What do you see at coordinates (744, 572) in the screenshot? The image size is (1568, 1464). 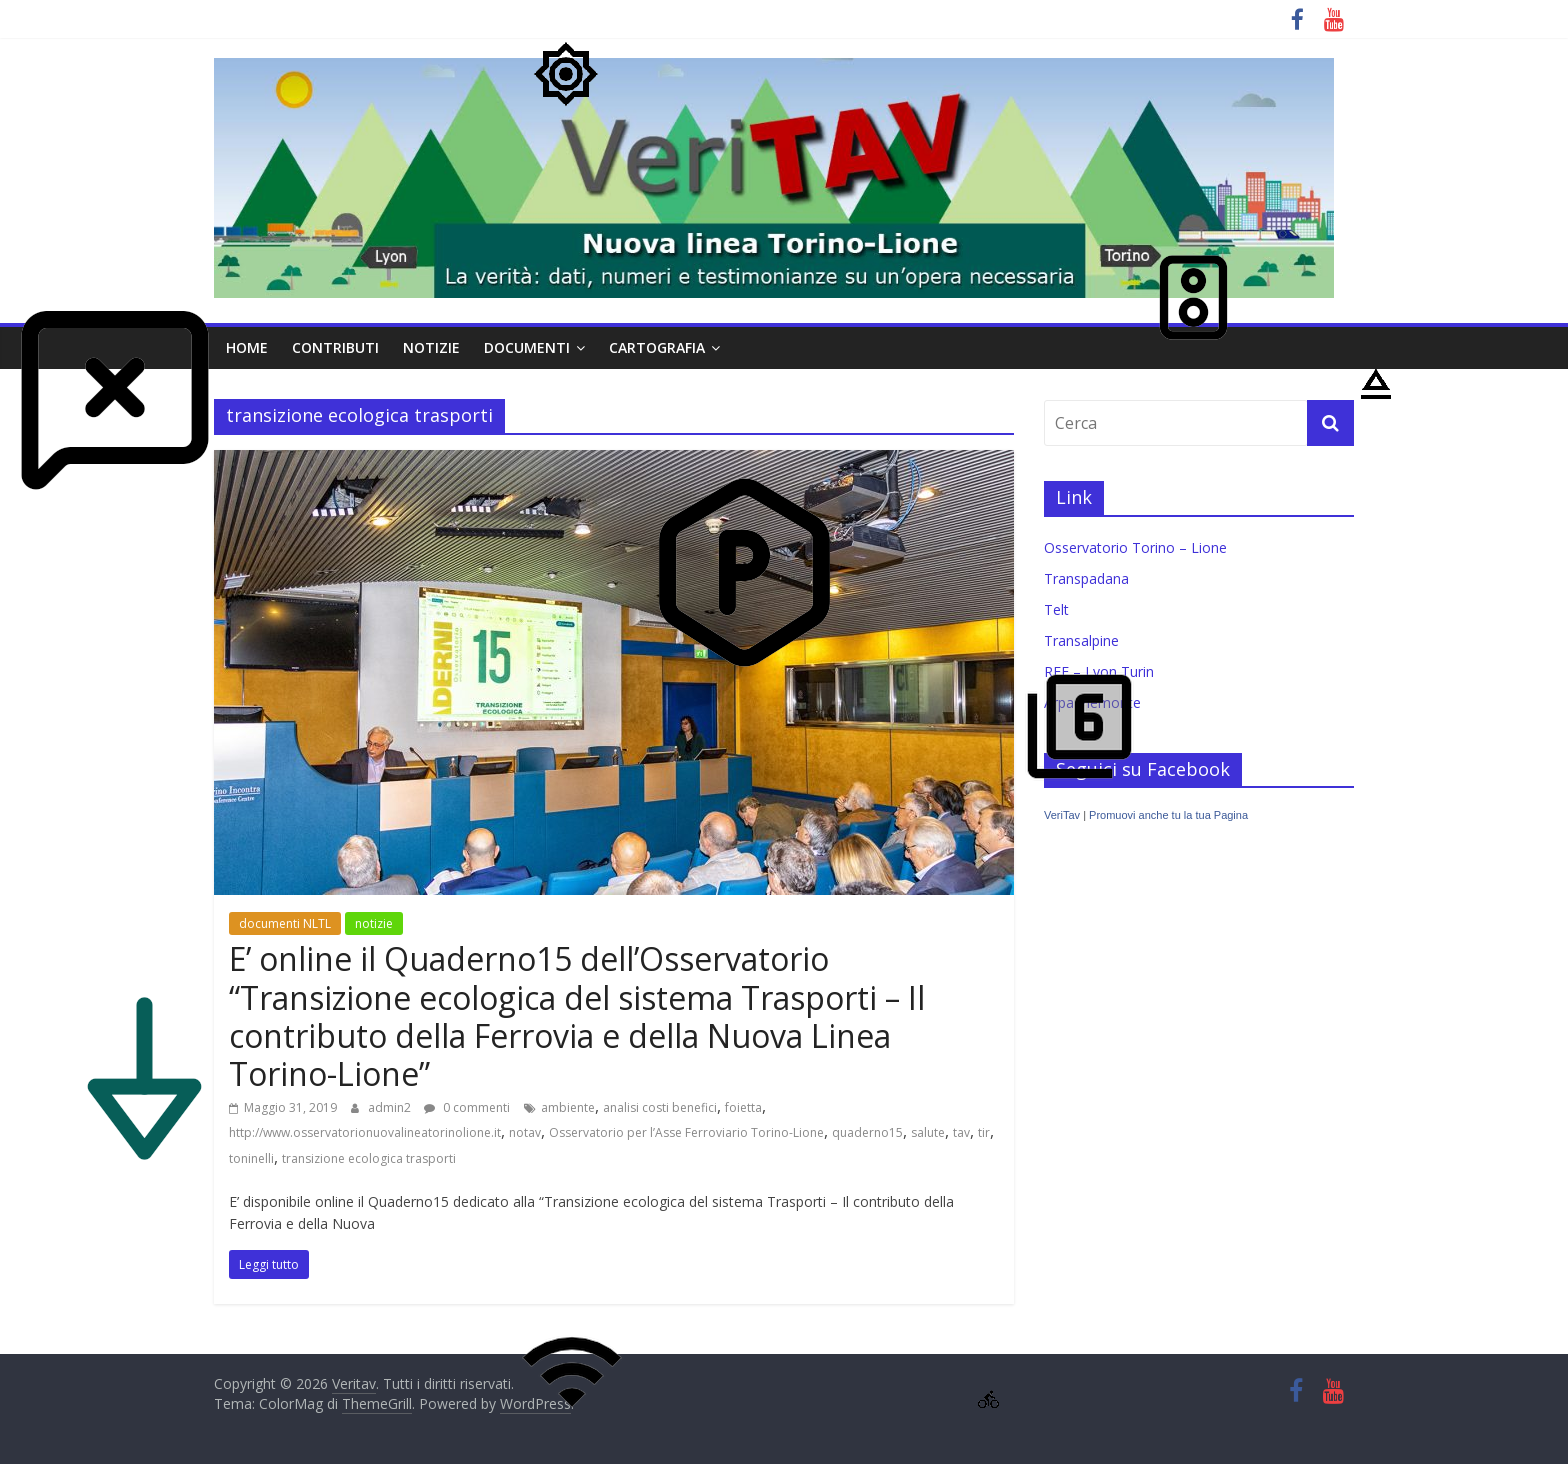 I see `indicates parking available or parking location` at bounding box center [744, 572].